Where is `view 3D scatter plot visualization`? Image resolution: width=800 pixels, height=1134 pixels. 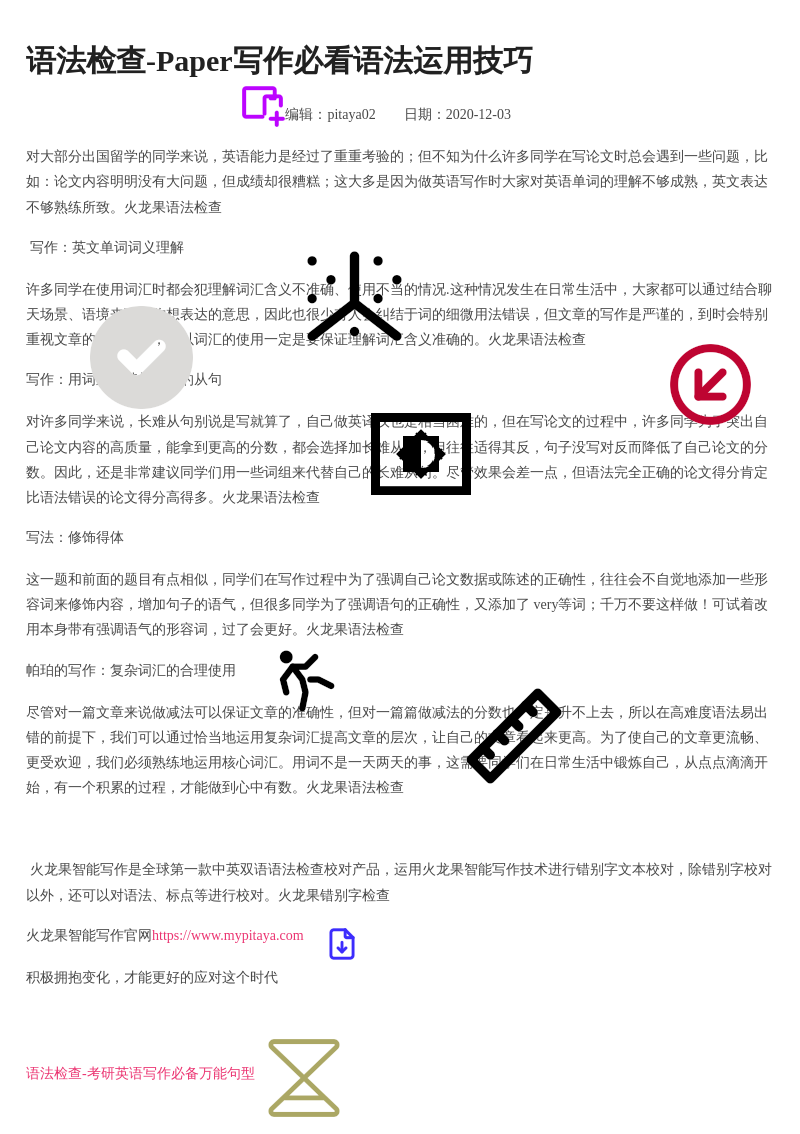
view 3D scatter plot visualization is located at coordinates (354, 298).